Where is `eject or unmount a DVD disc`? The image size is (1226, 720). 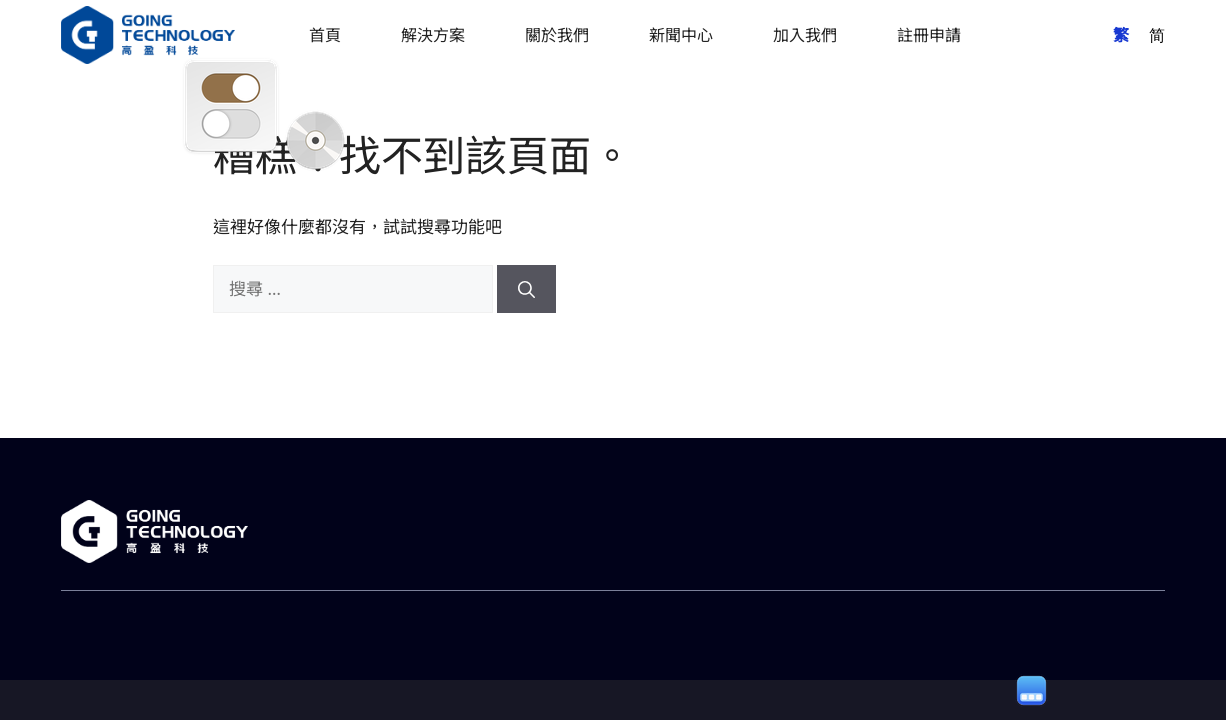 eject or unmount a DVD disc is located at coordinates (315, 140).